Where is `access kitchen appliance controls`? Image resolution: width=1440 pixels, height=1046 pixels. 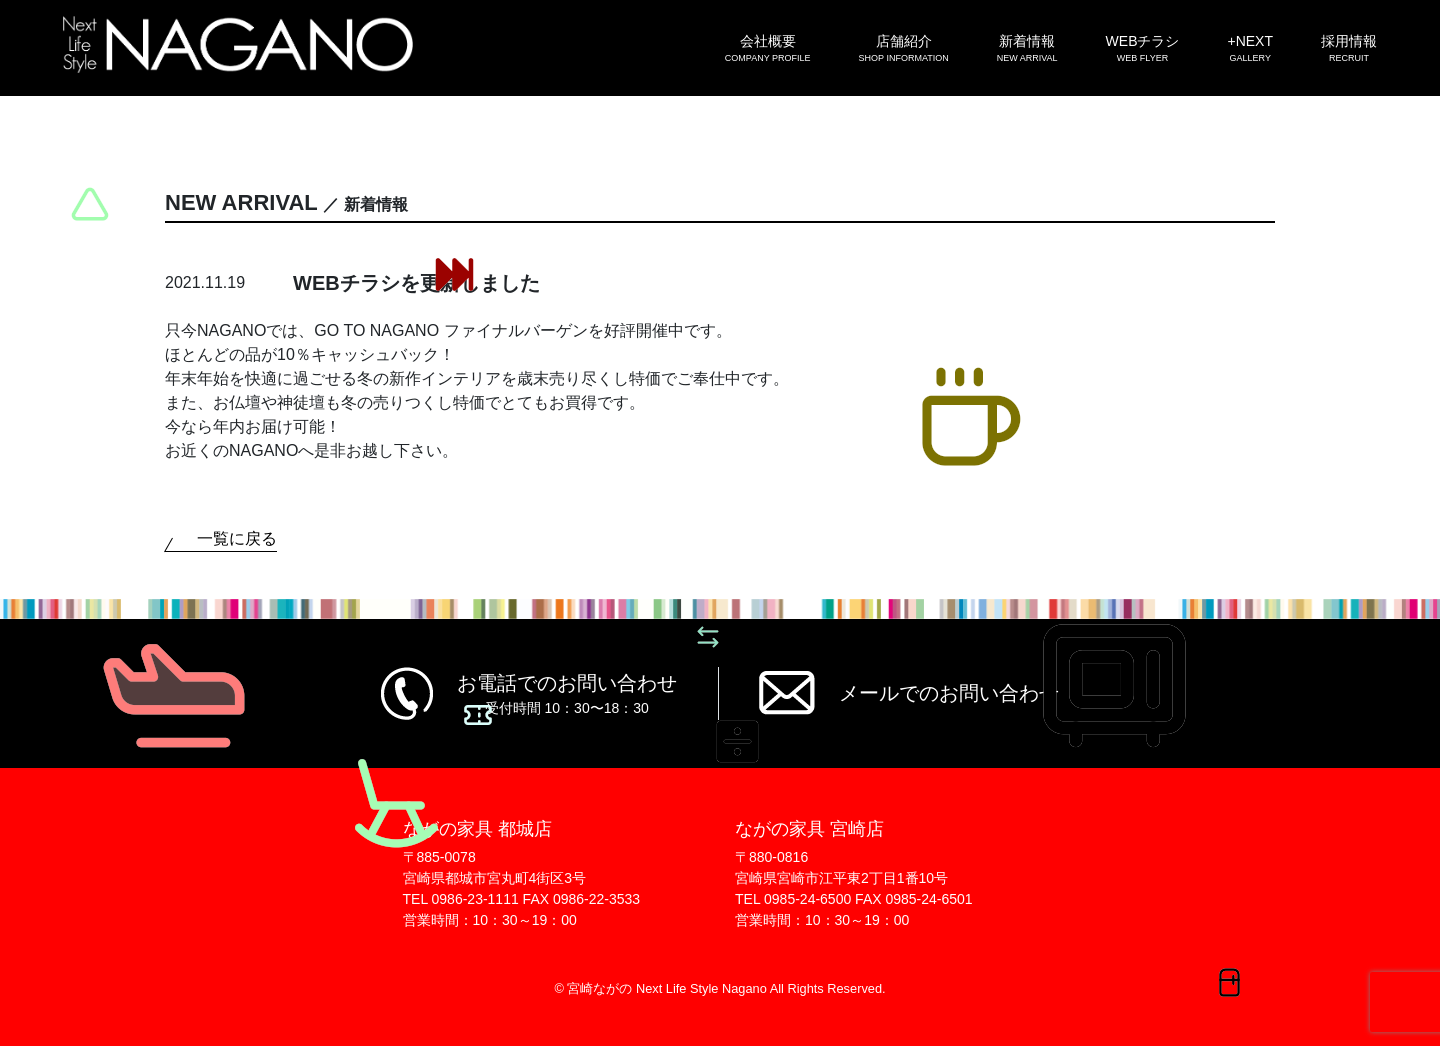 access kitchen appliance controls is located at coordinates (1229, 982).